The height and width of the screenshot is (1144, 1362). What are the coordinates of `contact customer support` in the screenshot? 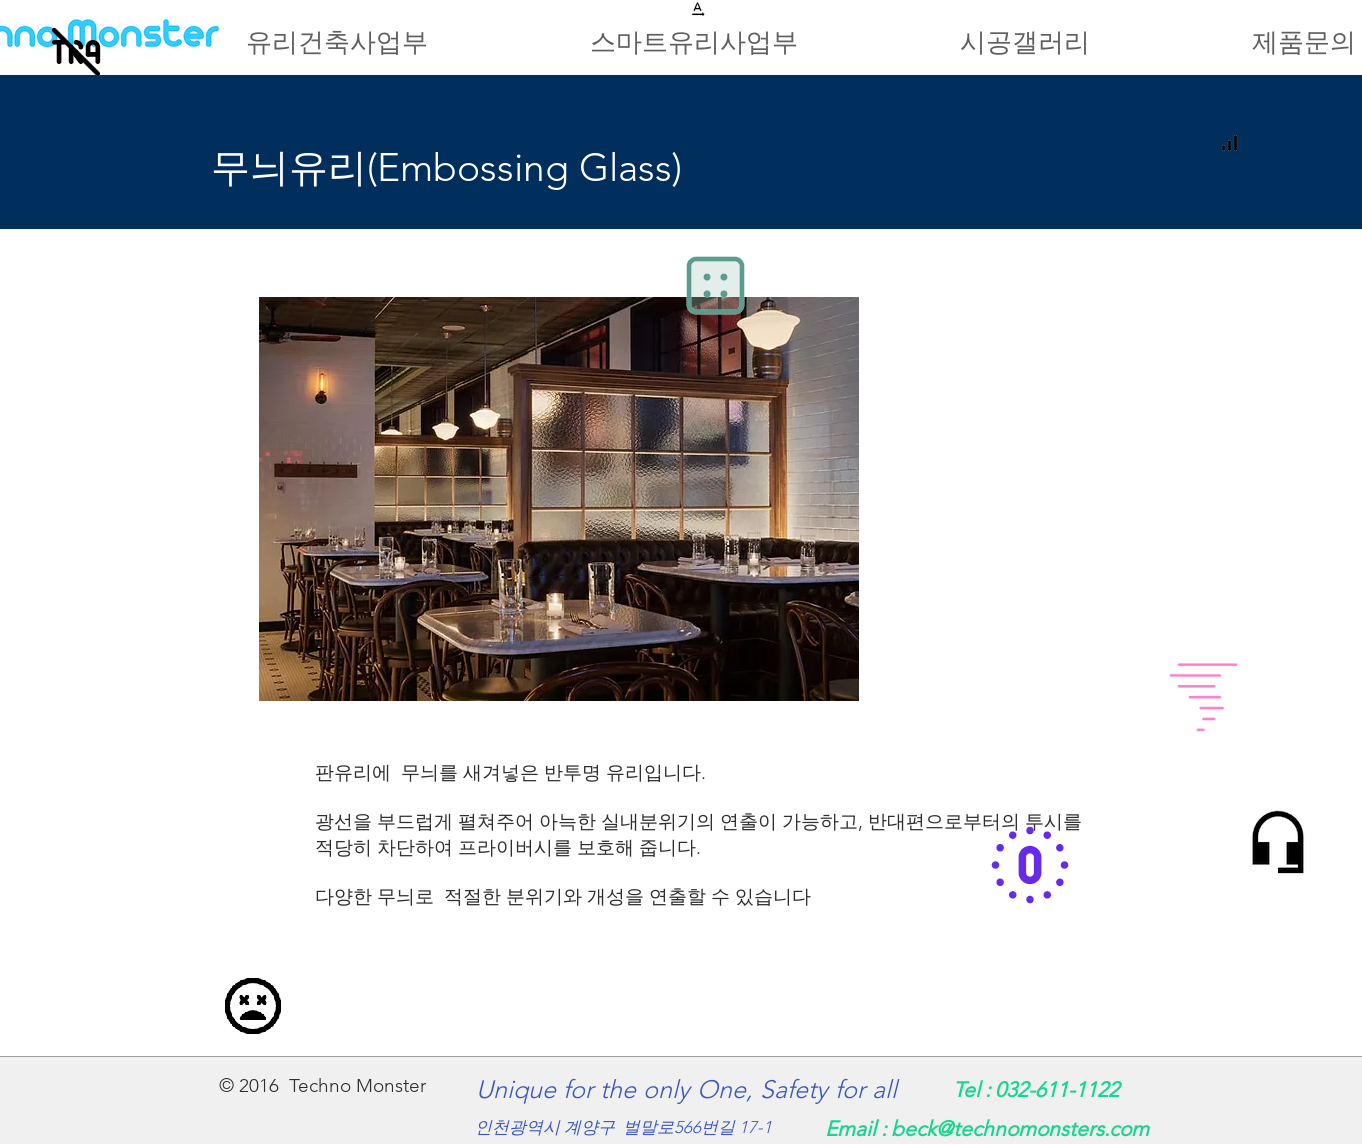 It's located at (1278, 842).